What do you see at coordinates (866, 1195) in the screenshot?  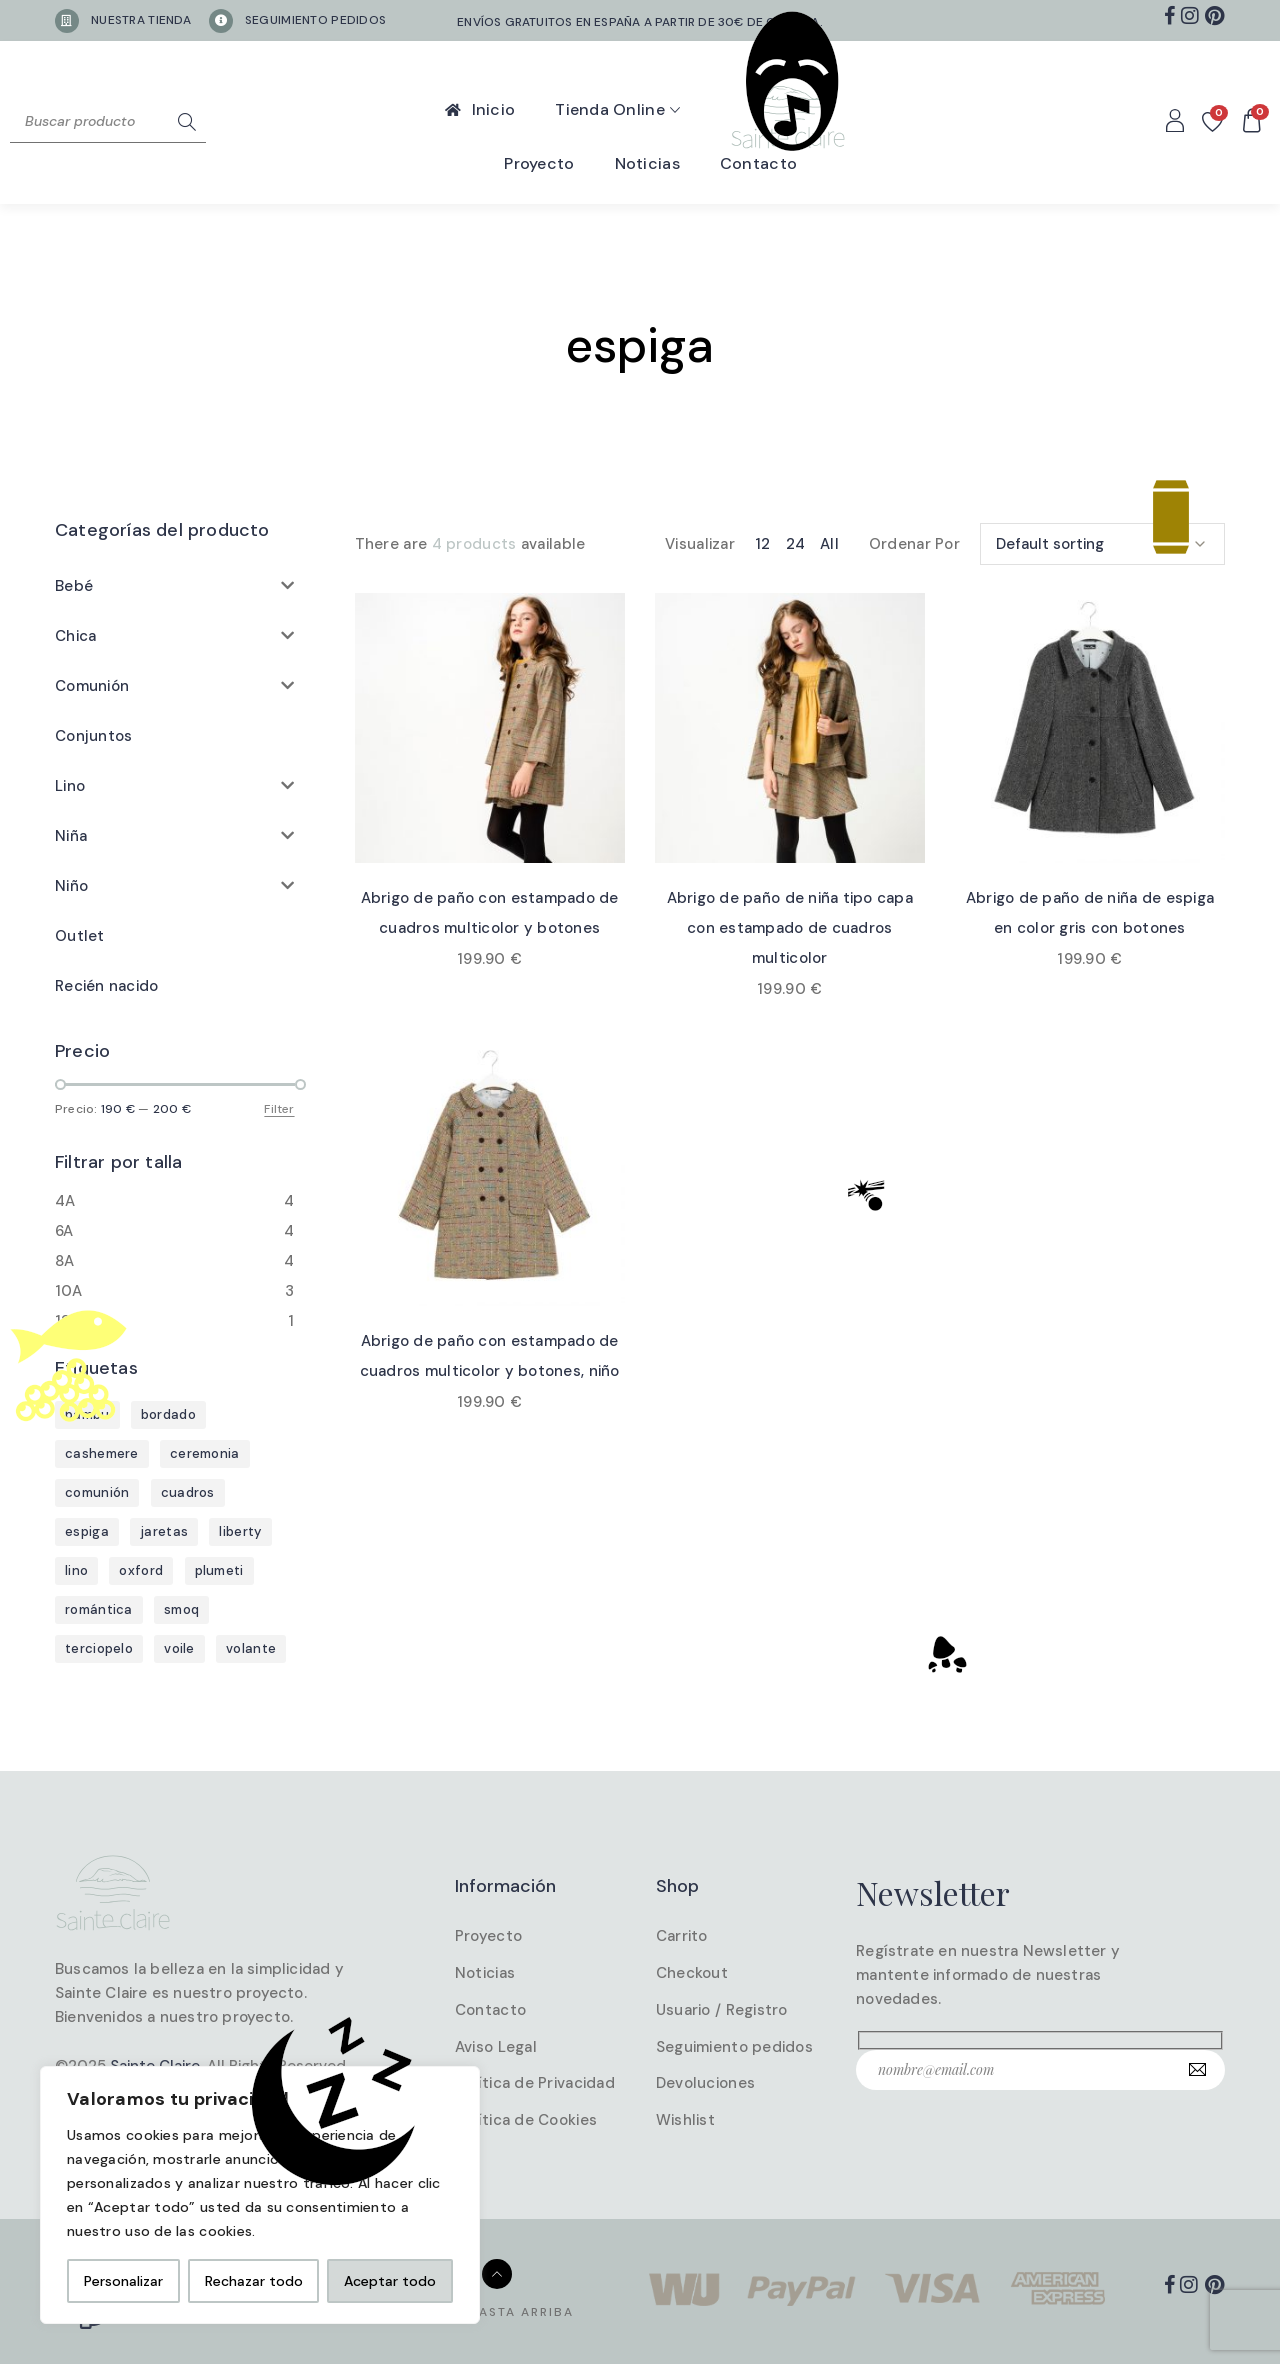 I see `indicates ricochet or bounce effect in gameplay` at bounding box center [866, 1195].